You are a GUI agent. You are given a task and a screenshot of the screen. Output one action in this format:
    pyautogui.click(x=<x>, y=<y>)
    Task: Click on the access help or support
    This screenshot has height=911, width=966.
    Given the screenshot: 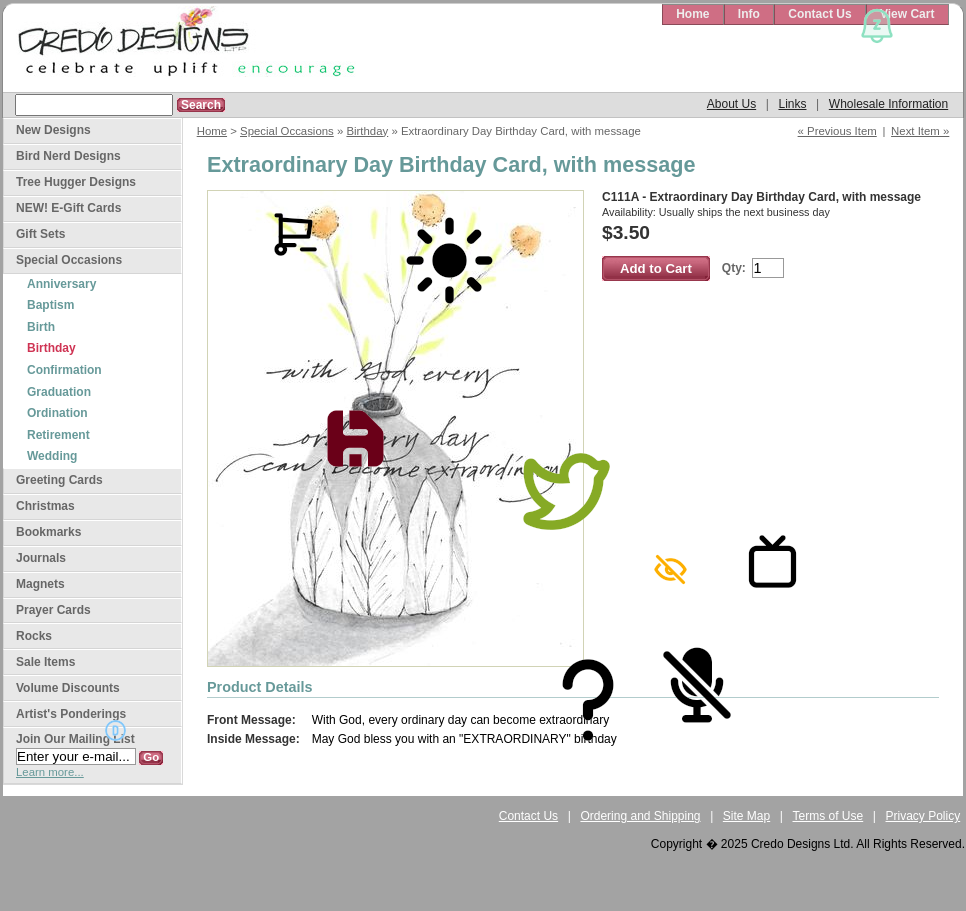 What is the action you would take?
    pyautogui.click(x=588, y=700)
    